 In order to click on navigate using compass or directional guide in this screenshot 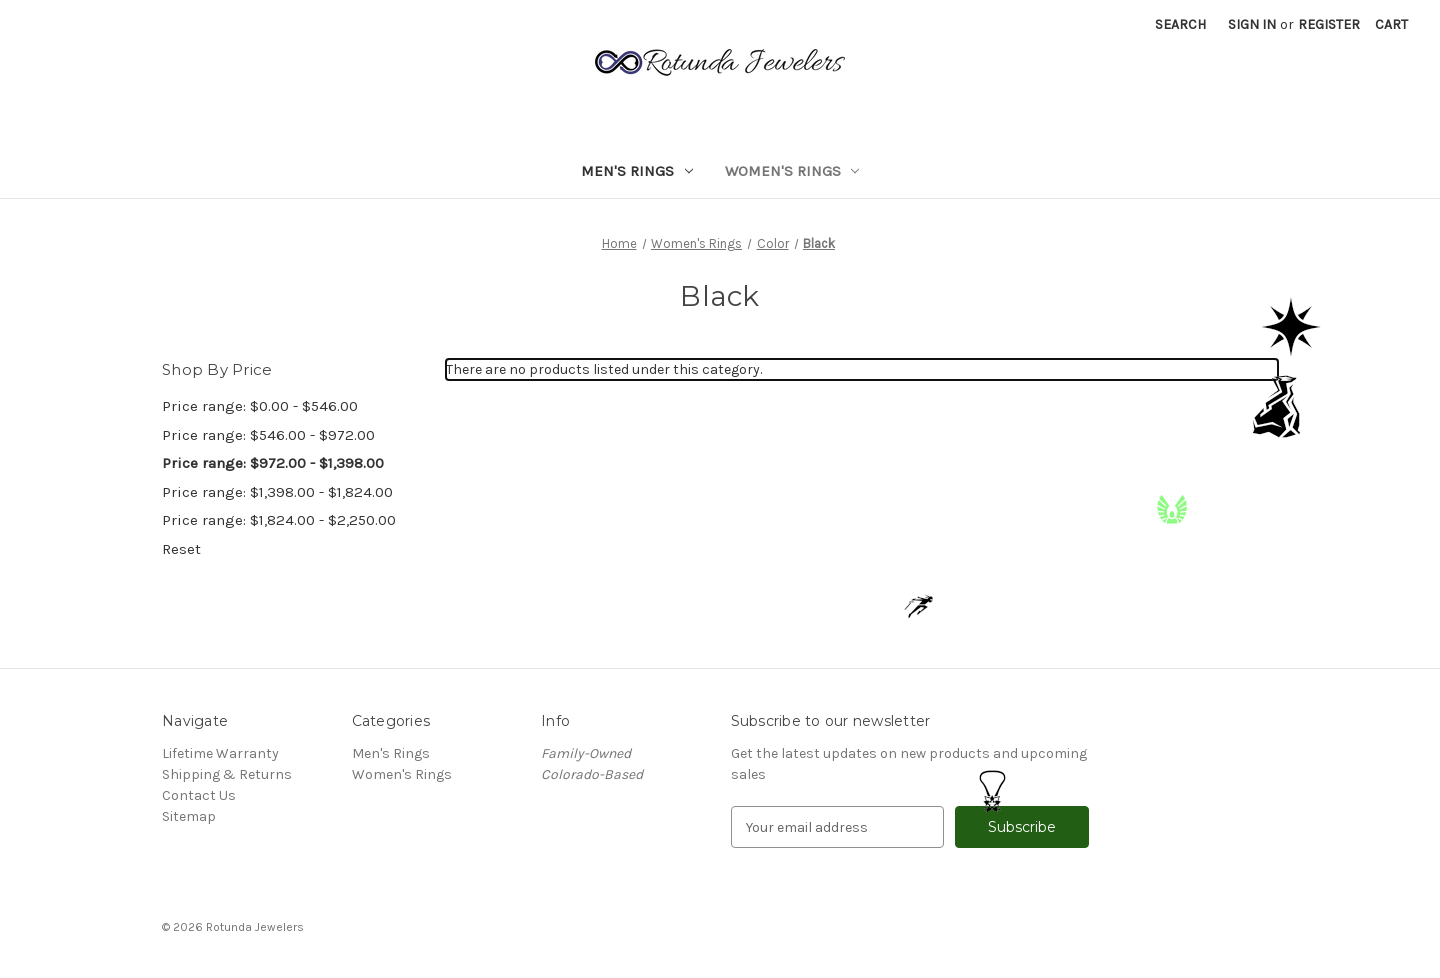, I will do `click(1291, 327)`.